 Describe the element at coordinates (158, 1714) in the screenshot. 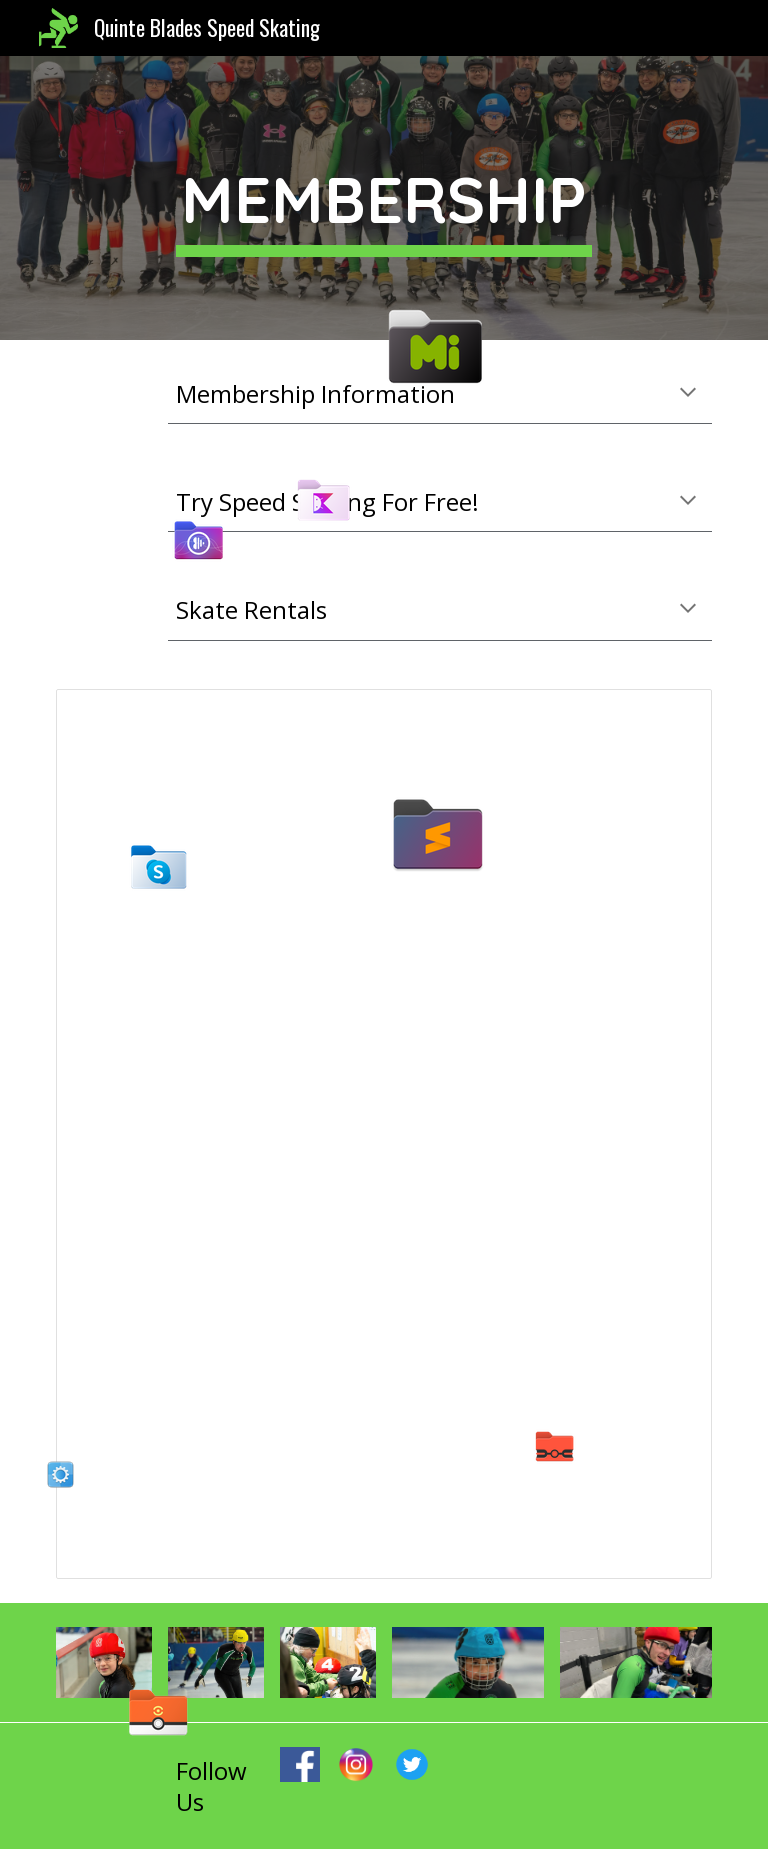

I see `folder containing pokémon-related files or games` at that location.